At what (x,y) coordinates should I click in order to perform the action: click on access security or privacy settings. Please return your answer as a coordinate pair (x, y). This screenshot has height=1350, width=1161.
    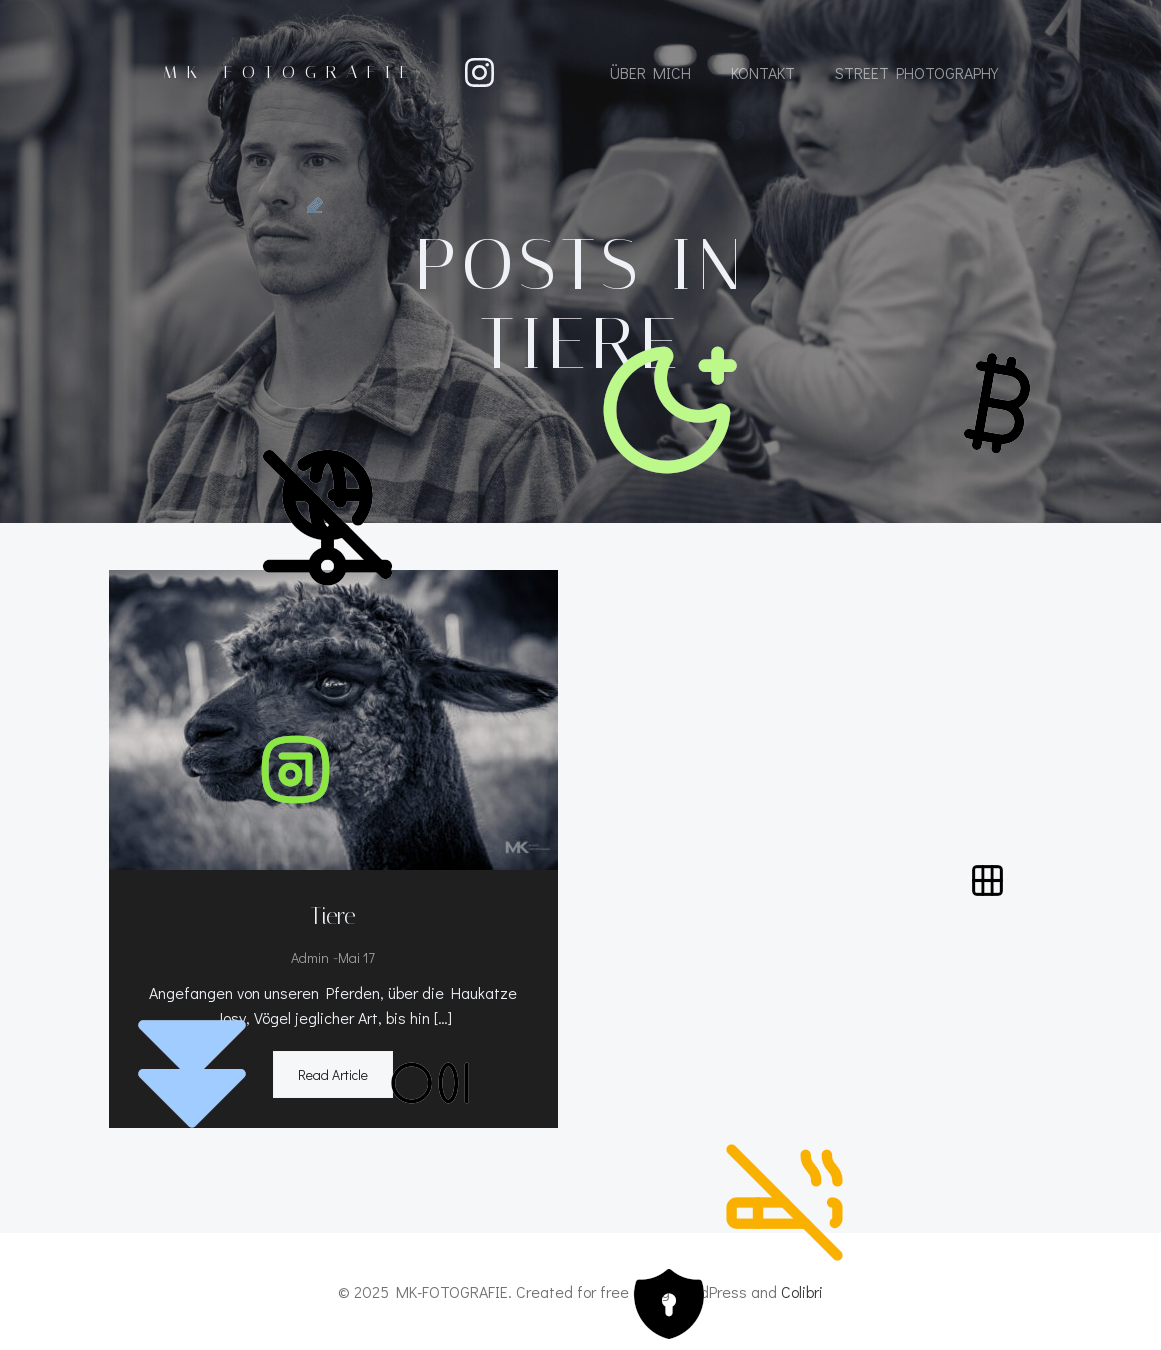
    Looking at the image, I should click on (669, 1304).